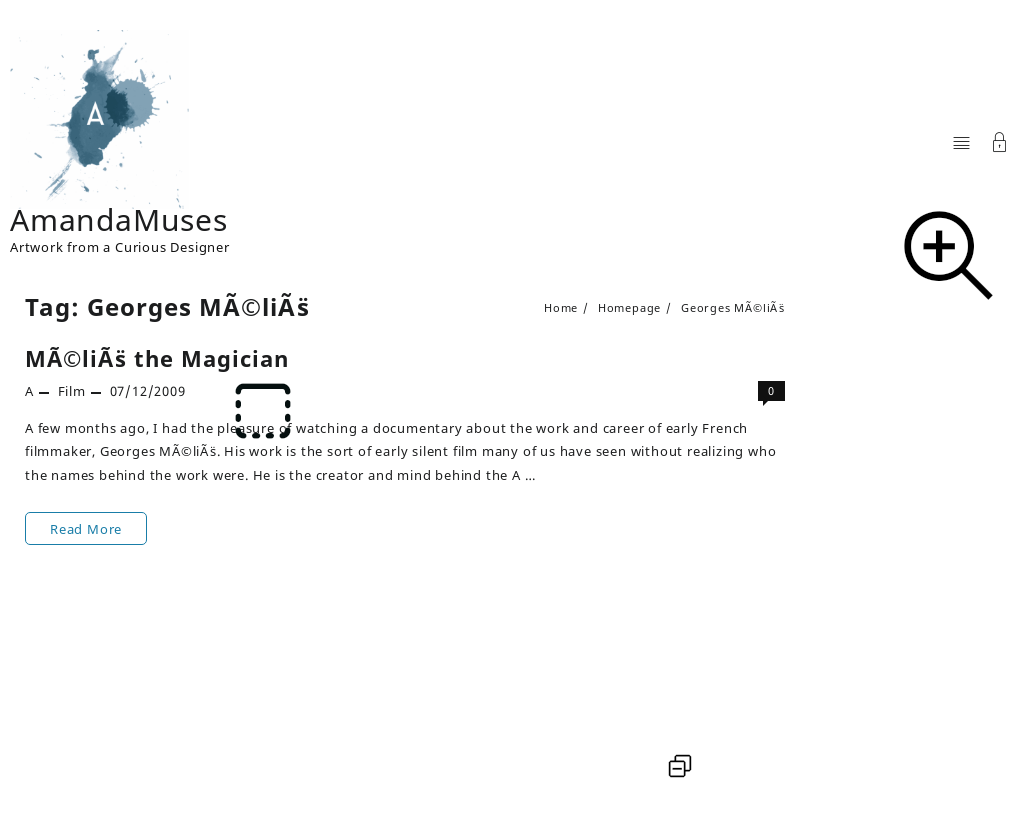  Describe the element at coordinates (680, 766) in the screenshot. I see `collapse all expanded items in a tree view` at that location.